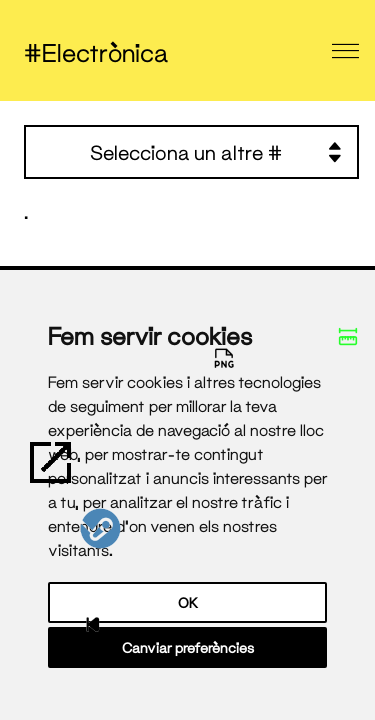 The height and width of the screenshot is (720, 375). What do you see at coordinates (92, 624) in the screenshot?
I see `skip to previous track` at bounding box center [92, 624].